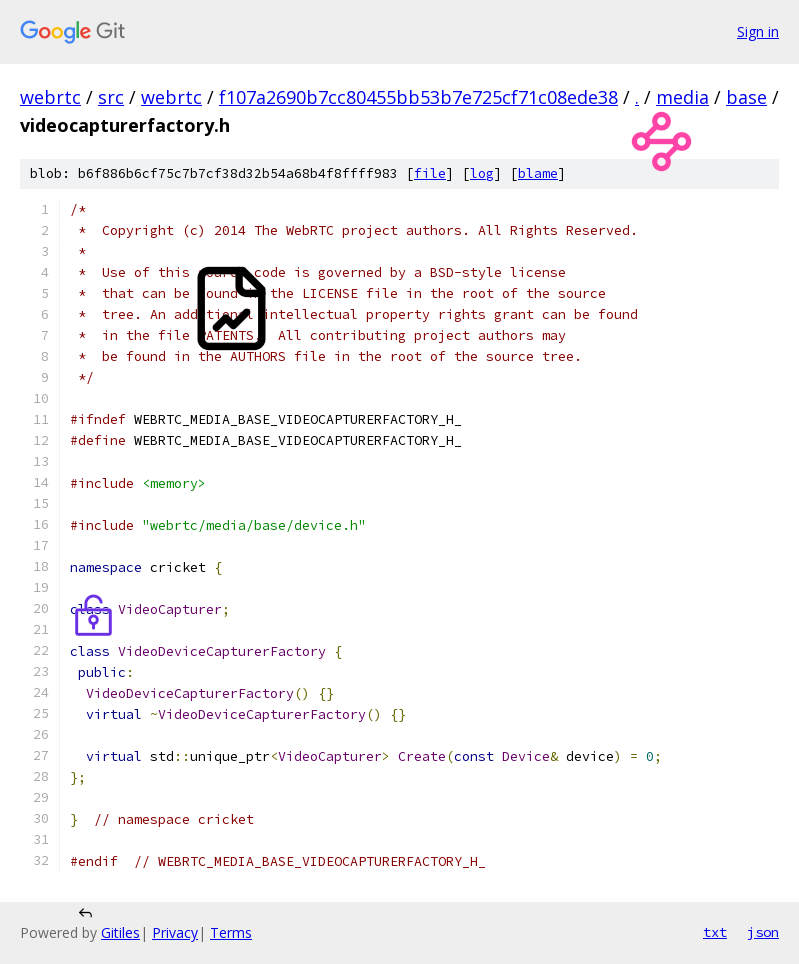 The width and height of the screenshot is (799, 964). What do you see at coordinates (93, 617) in the screenshot?
I see `unlock with key or password` at bounding box center [93, 617].